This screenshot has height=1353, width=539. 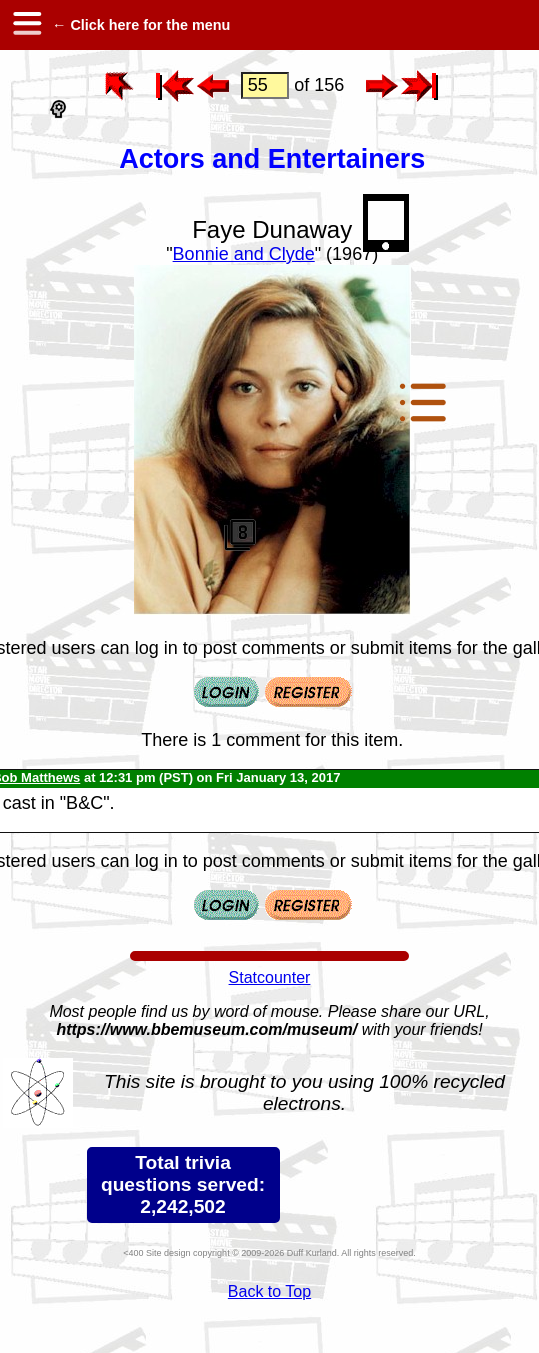 What do you see at coordinates (58, 109) in the screenshot?
I see `access mental health or mindfulness features` at bounding box center [58, 109].